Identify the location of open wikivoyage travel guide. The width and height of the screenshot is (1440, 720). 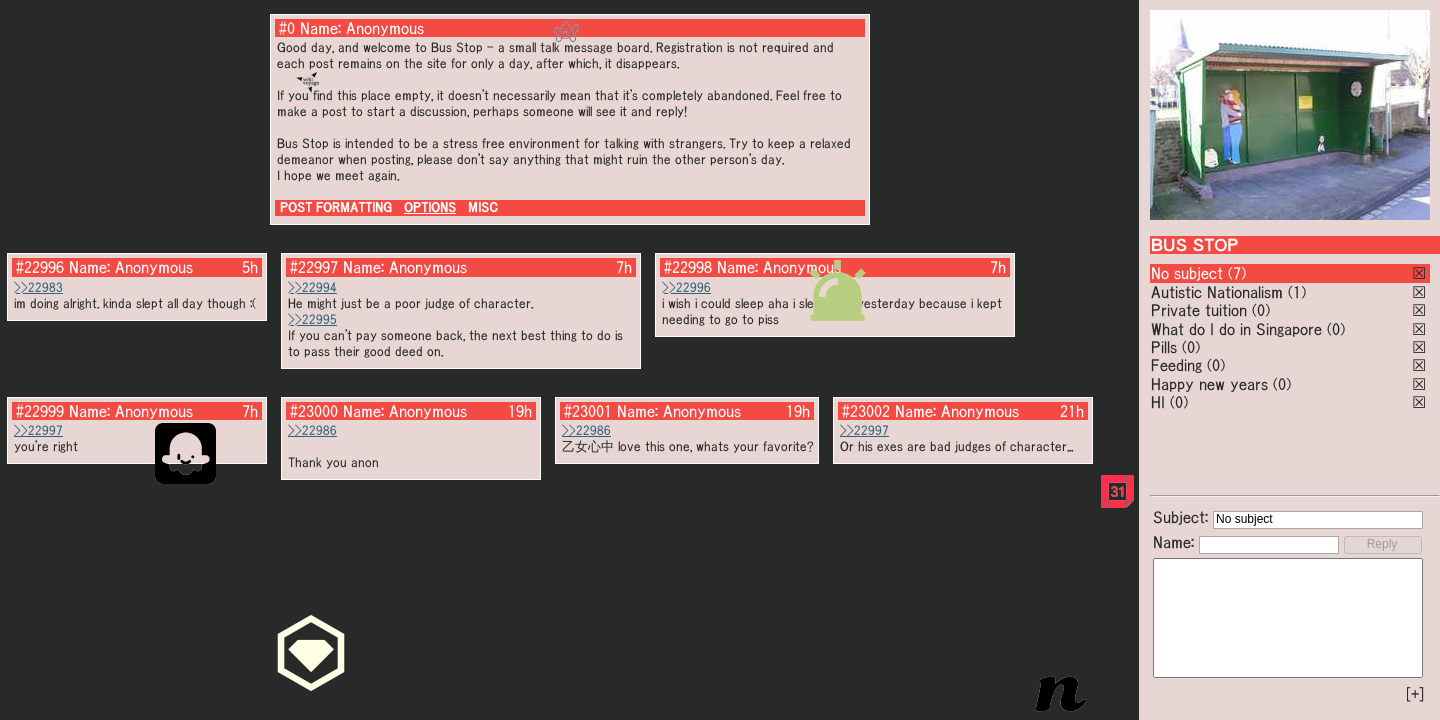
(307, 82).